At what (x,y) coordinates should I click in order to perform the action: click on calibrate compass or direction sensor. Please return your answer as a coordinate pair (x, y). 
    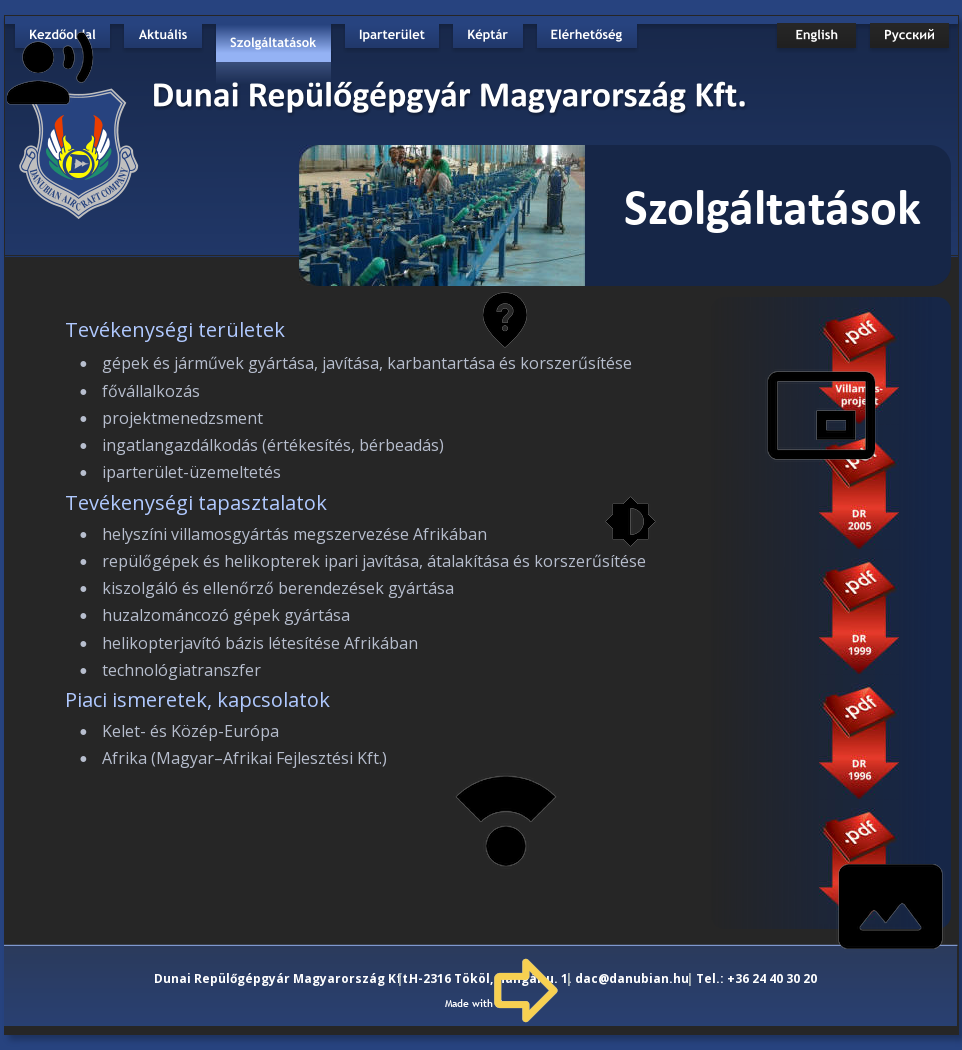
    Looking at the image, I should click on (506, 821).